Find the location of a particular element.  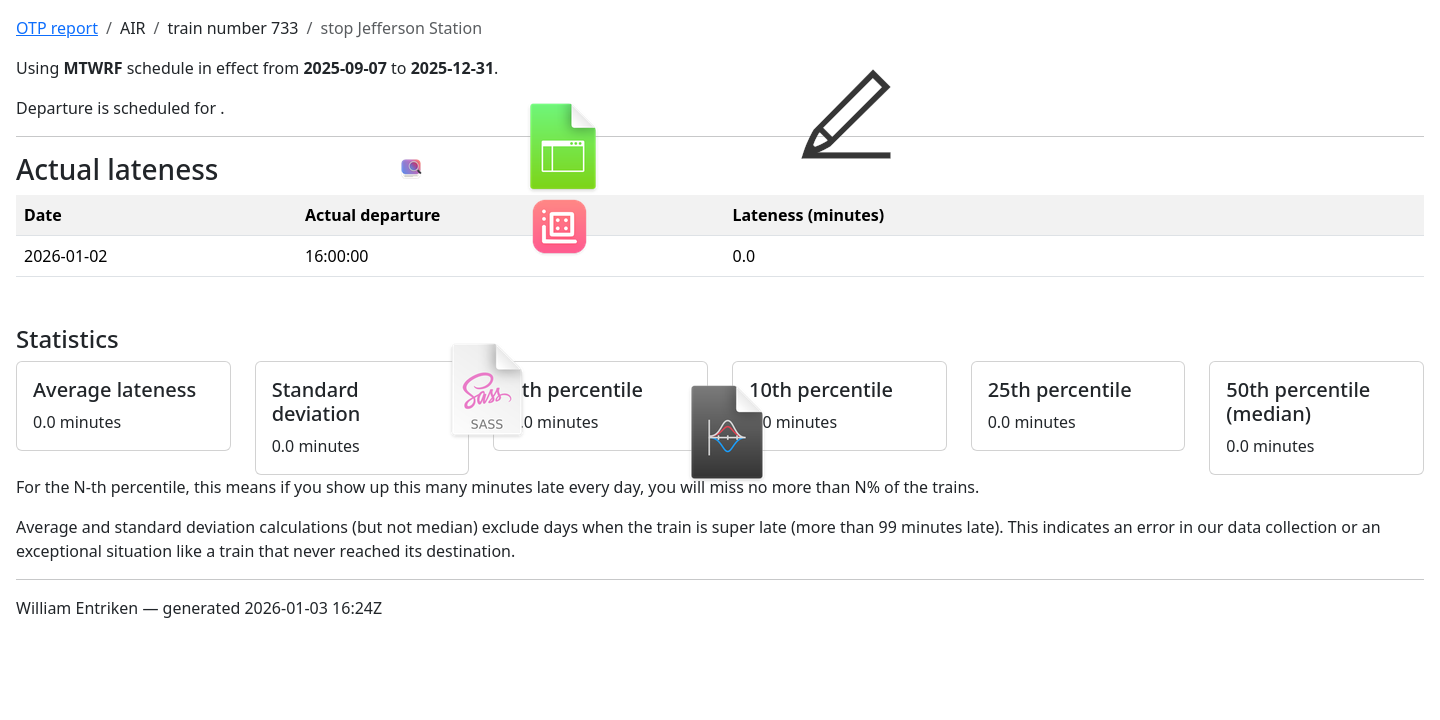

open ludusavi game save backup tool is located at coordinates (559, 226).